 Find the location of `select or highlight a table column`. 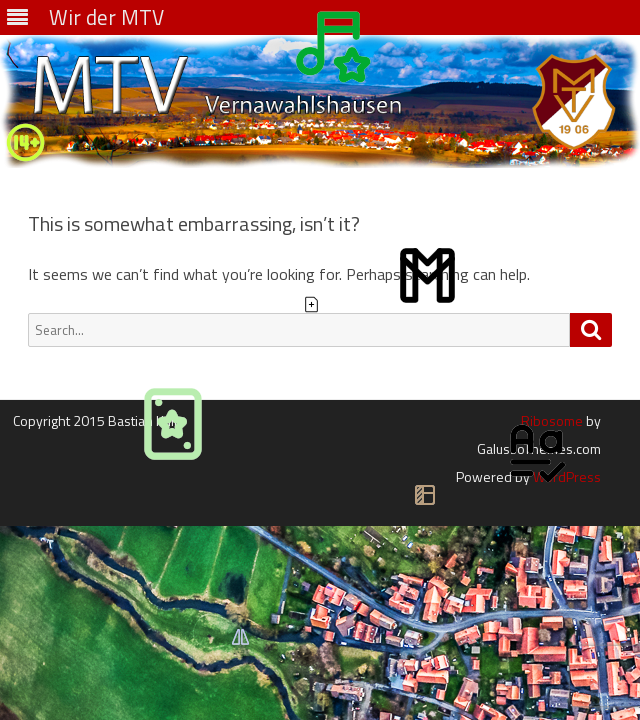

select or highlight a table column is located at coordinates (425, 495).